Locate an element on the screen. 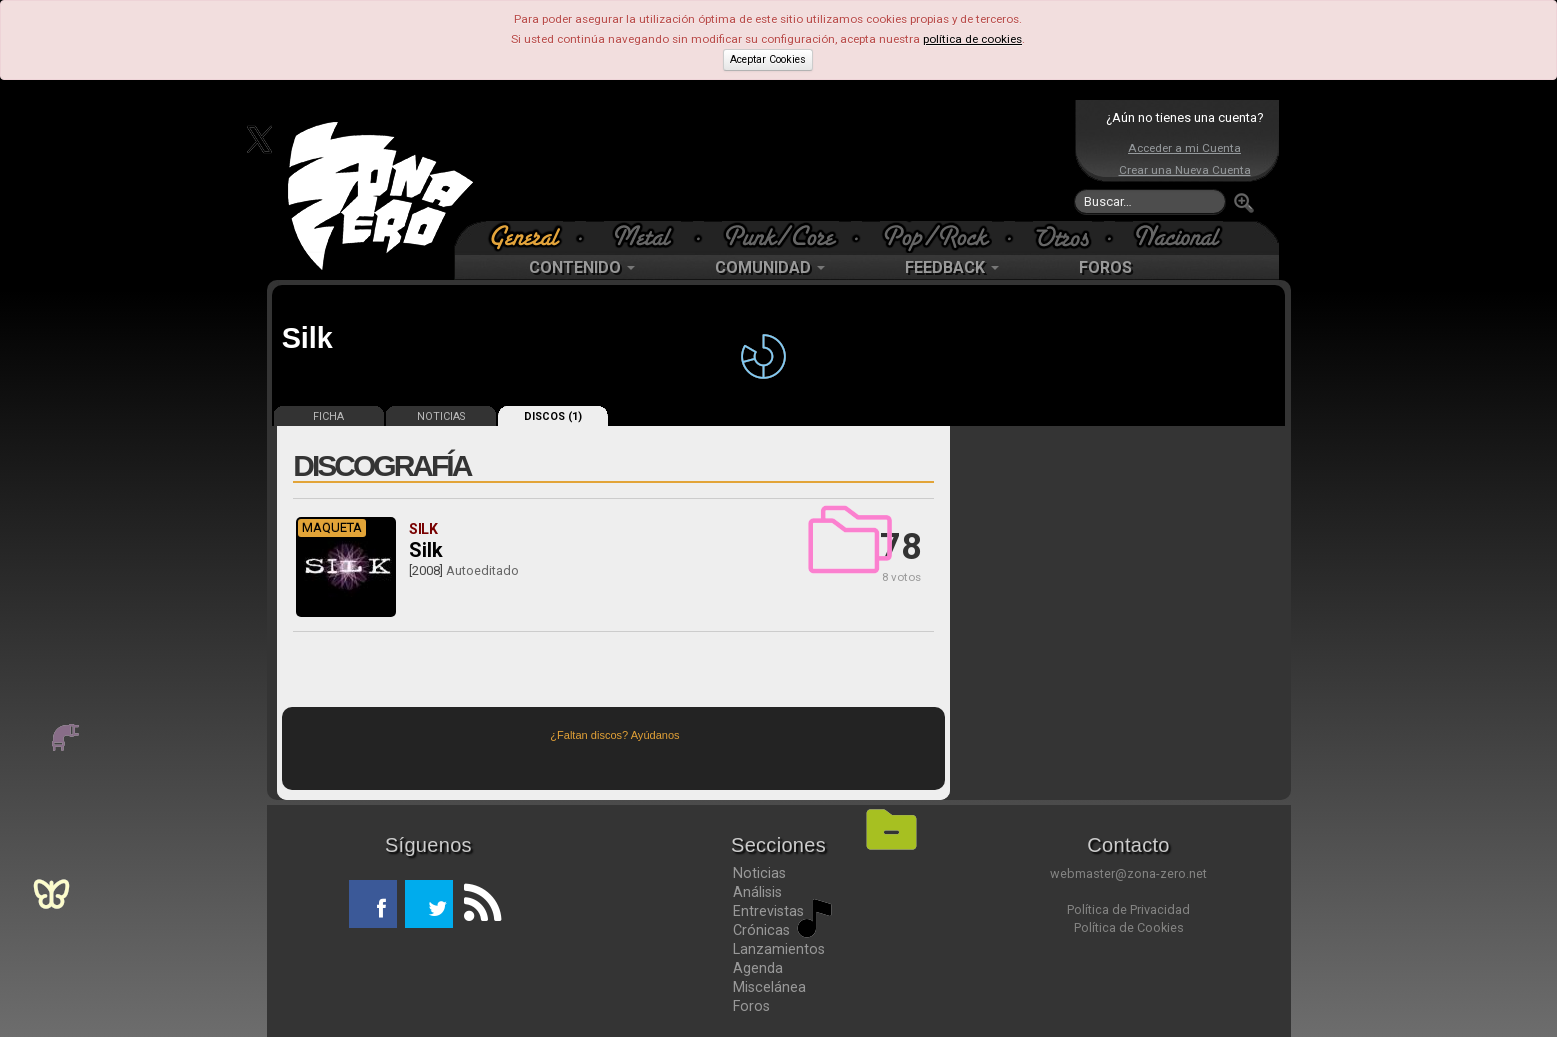  browse all folders is located at coordinates (848, 539).